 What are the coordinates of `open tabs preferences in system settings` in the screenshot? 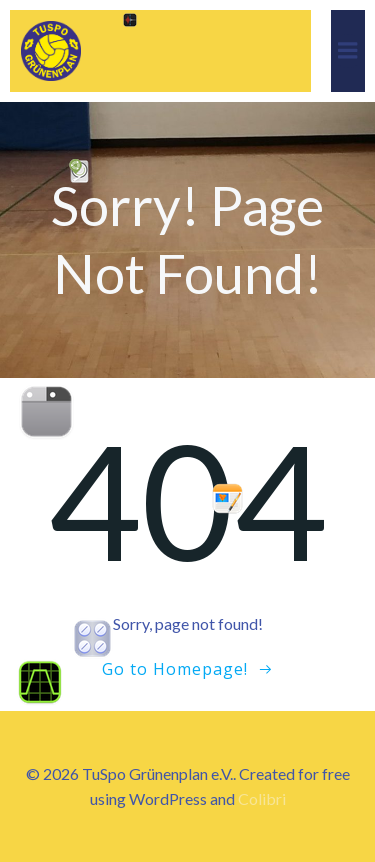 It's located at (46, 412).